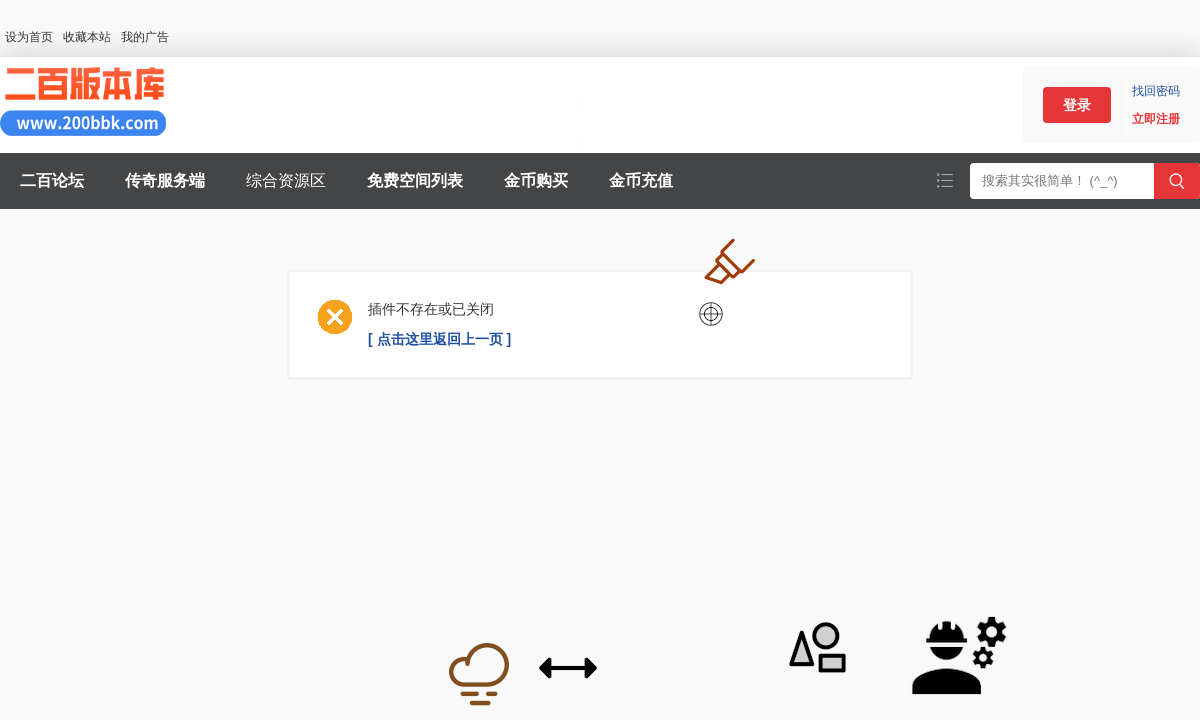  What do you see at coordinates (568, 668) in the screenshot?
I see `resize element horizontally` at bounding box center [568, 668].